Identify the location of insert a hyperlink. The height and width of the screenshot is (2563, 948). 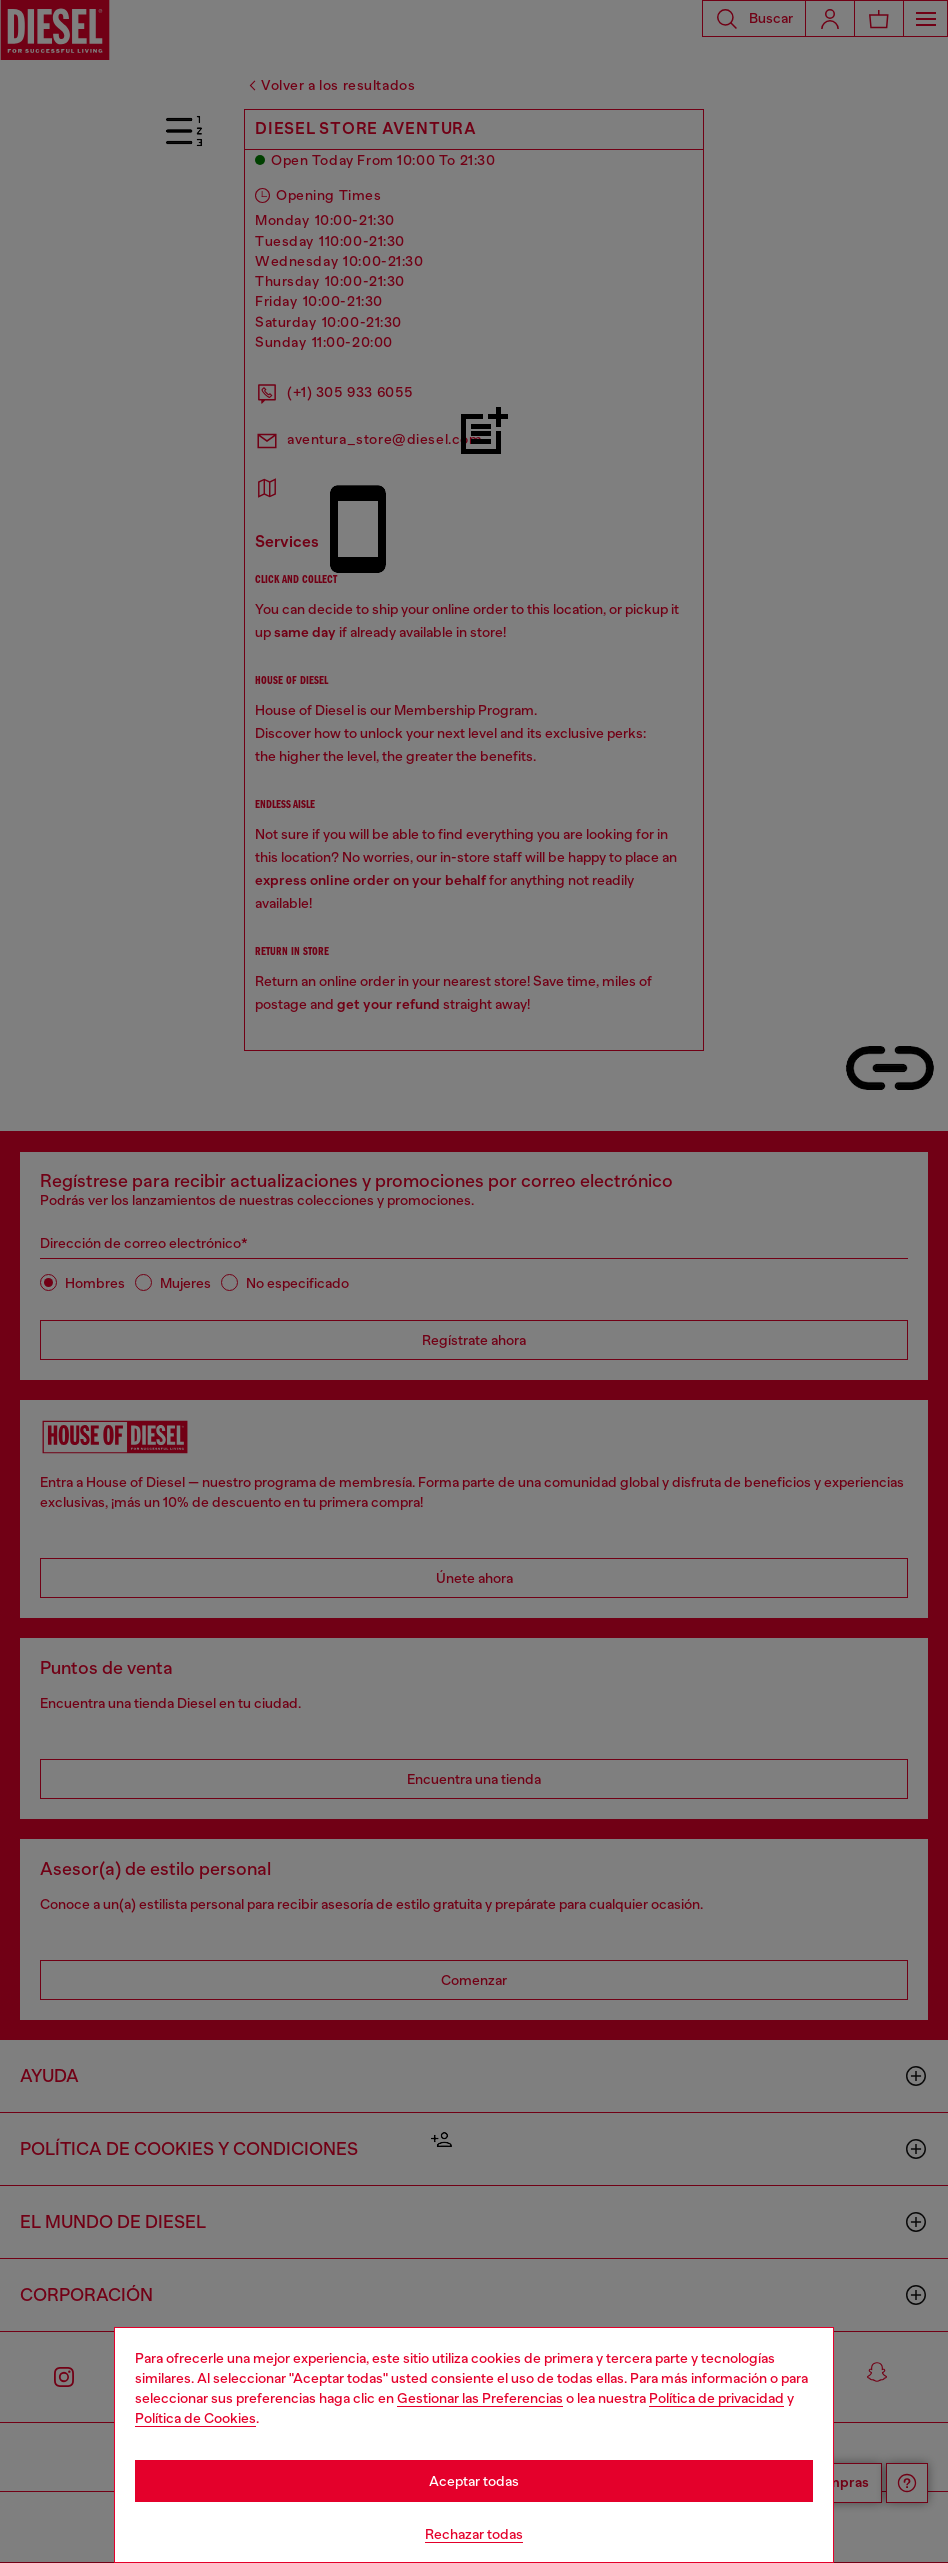
(890, 1068).